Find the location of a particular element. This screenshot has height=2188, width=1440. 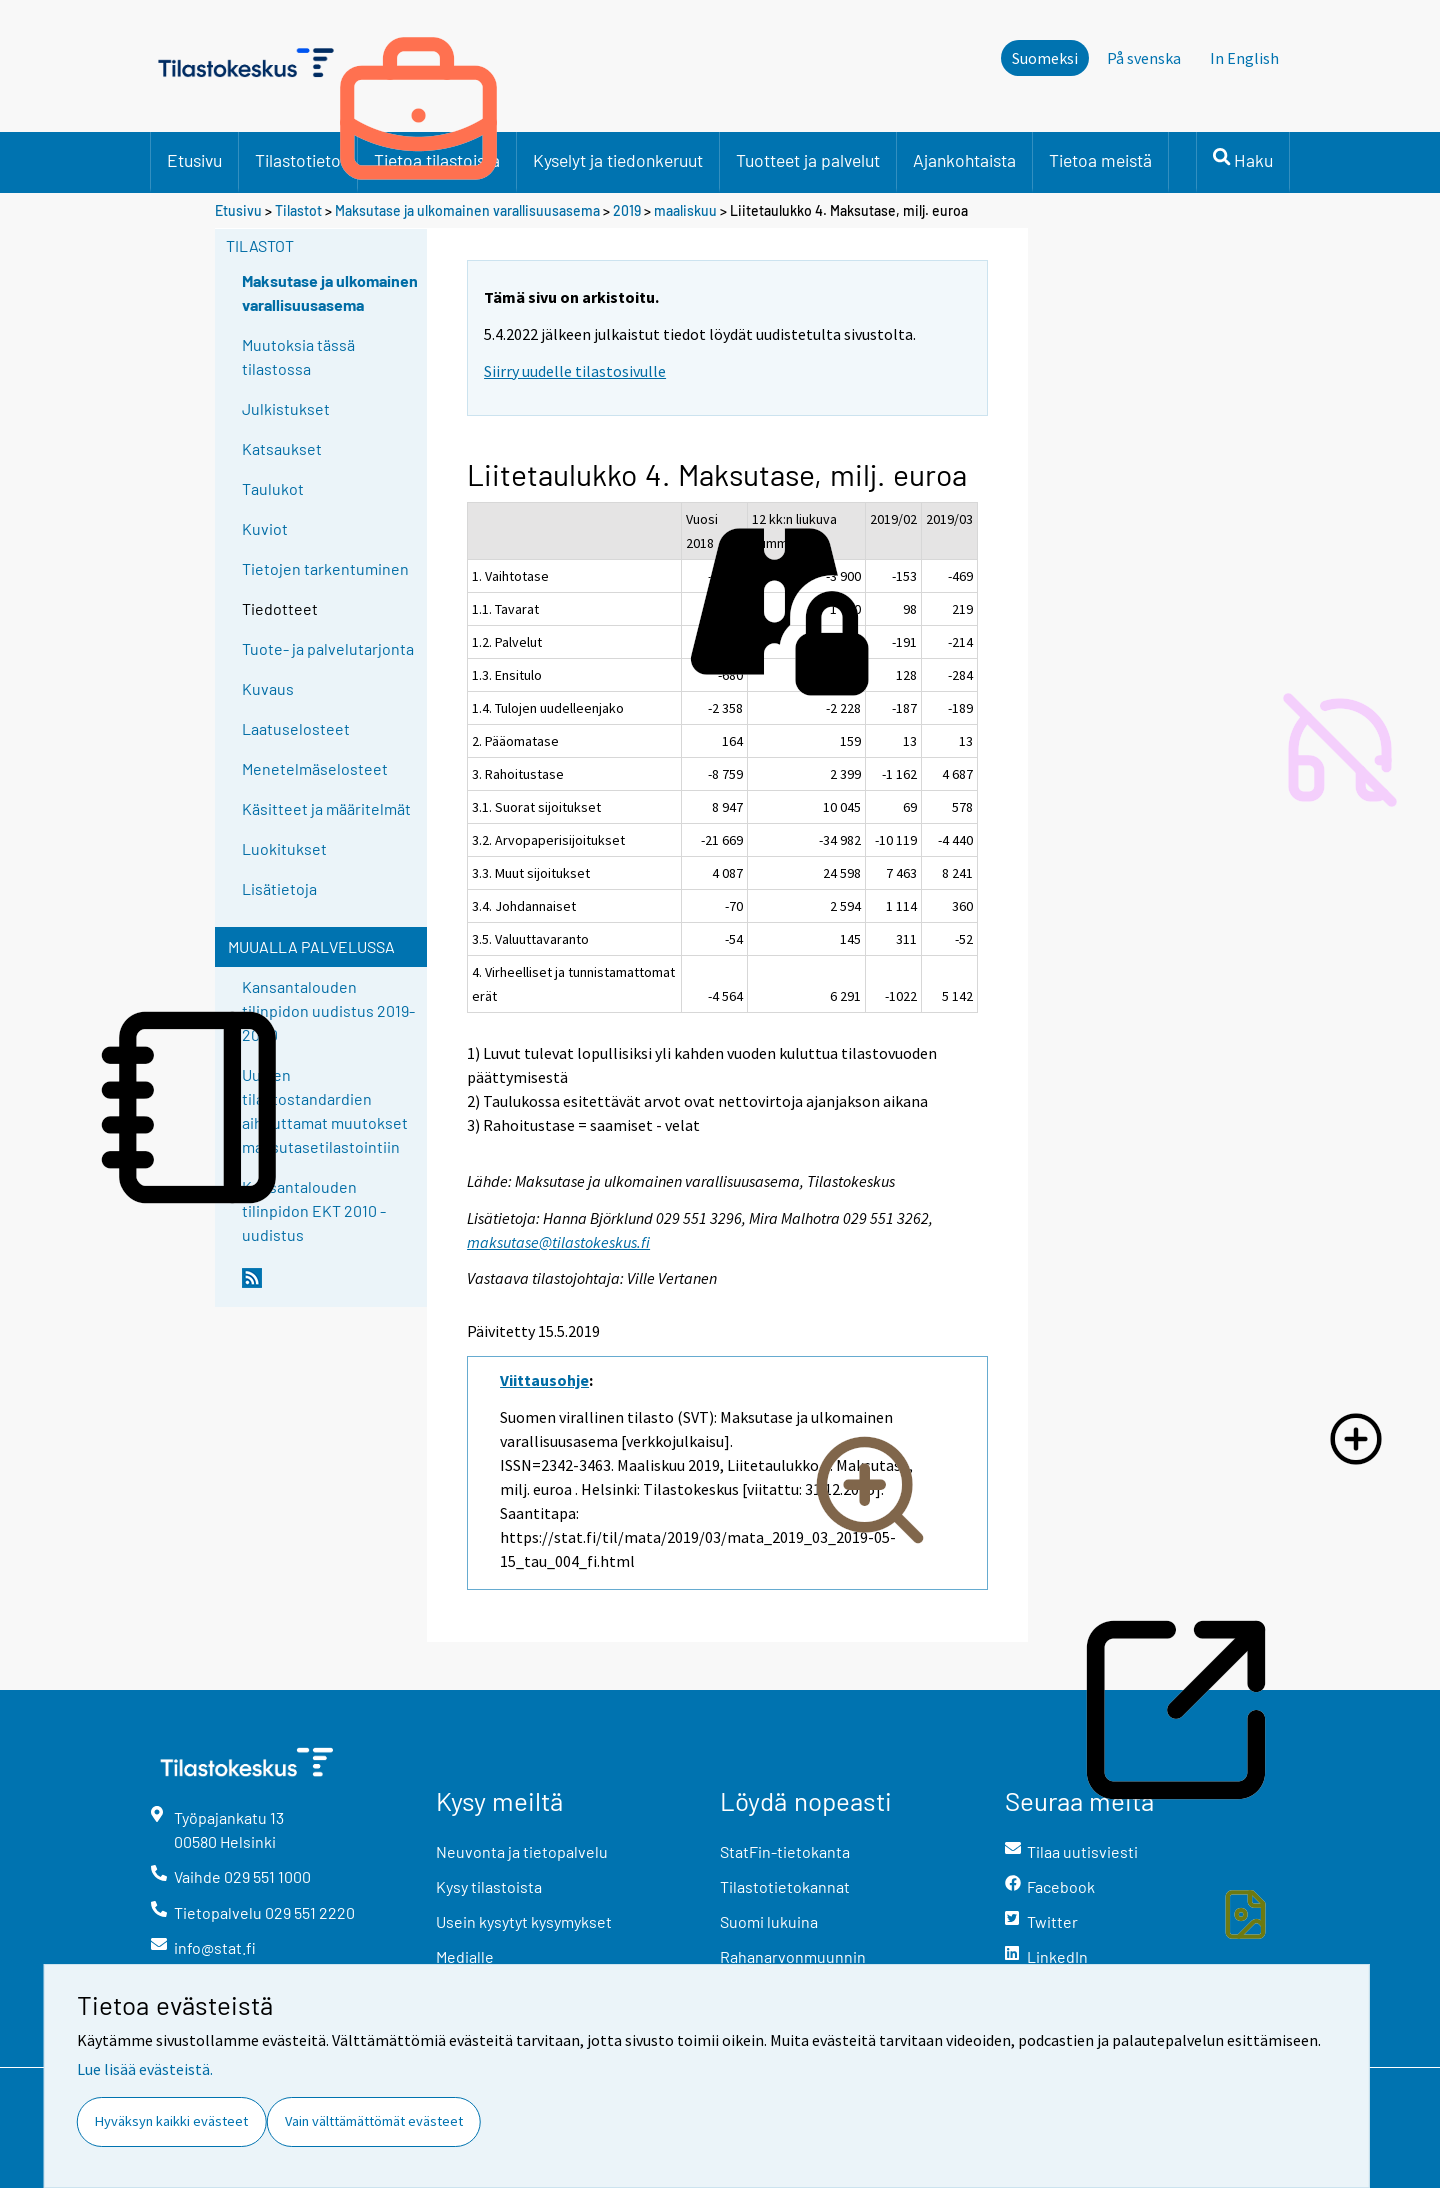

zoom in on content or image is located at coordinates (870, 1490).